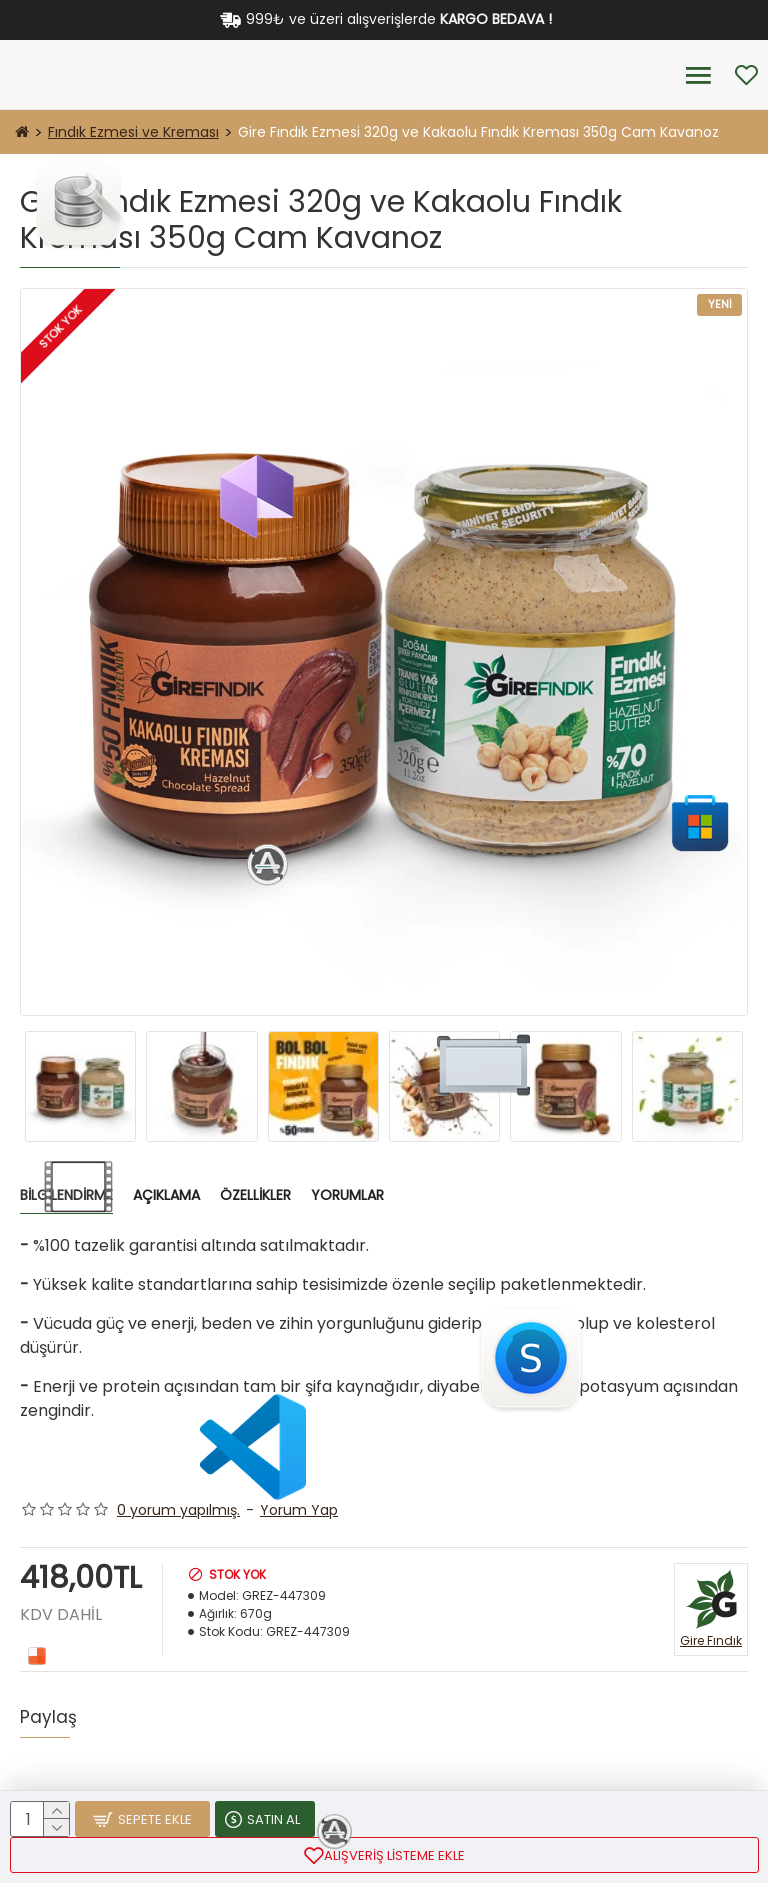 This screenshot has height=1883, width=768. Describe the element at coordinates (37, 1656) in the screenshot. I see `switch to the top-left workspace` at that location.